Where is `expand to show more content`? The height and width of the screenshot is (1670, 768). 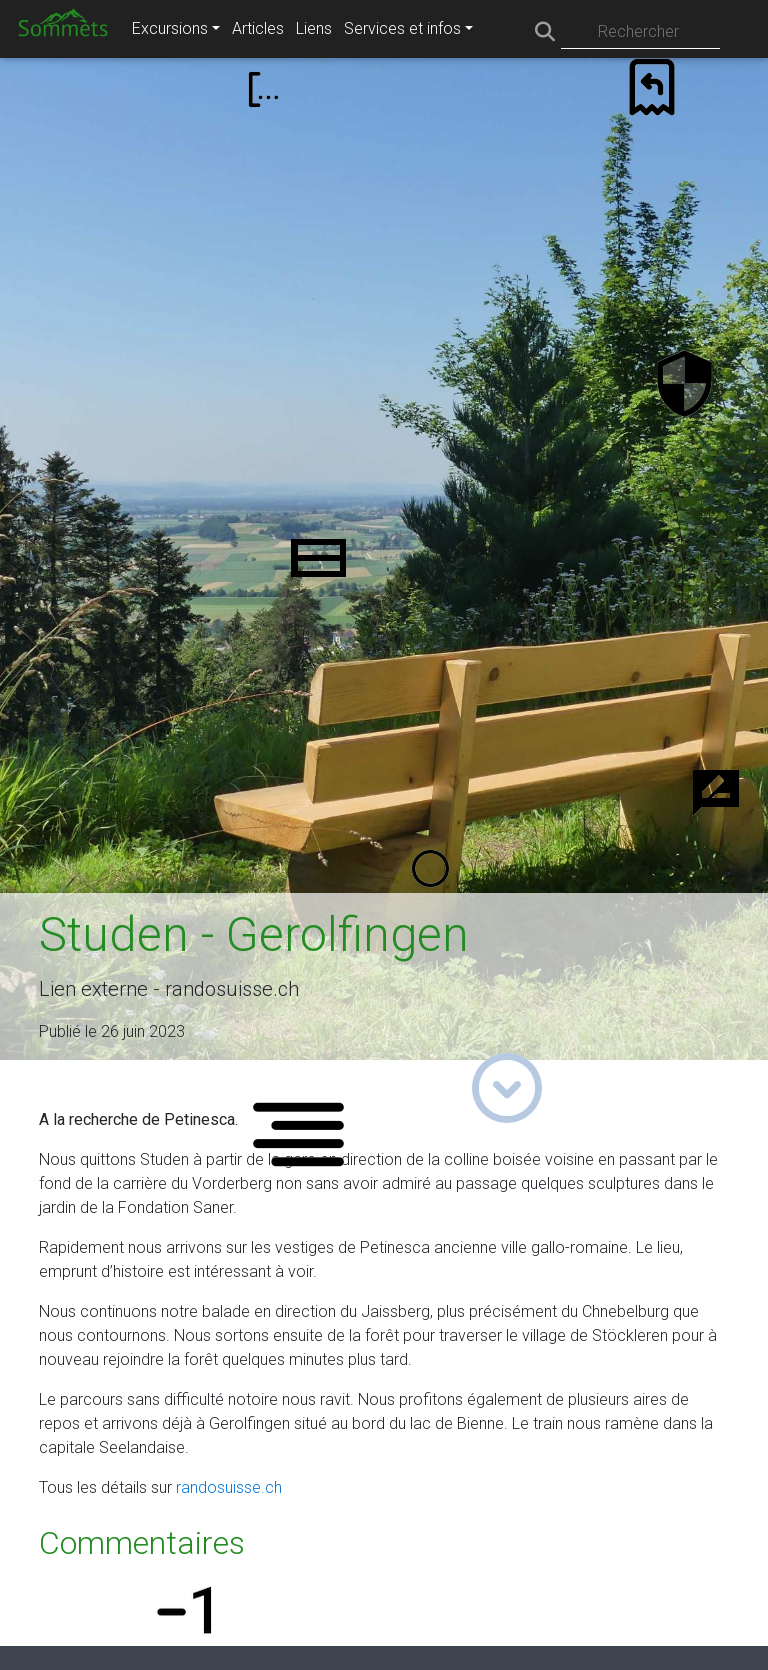
expand to show more content is located at coordinates (507, 1088).